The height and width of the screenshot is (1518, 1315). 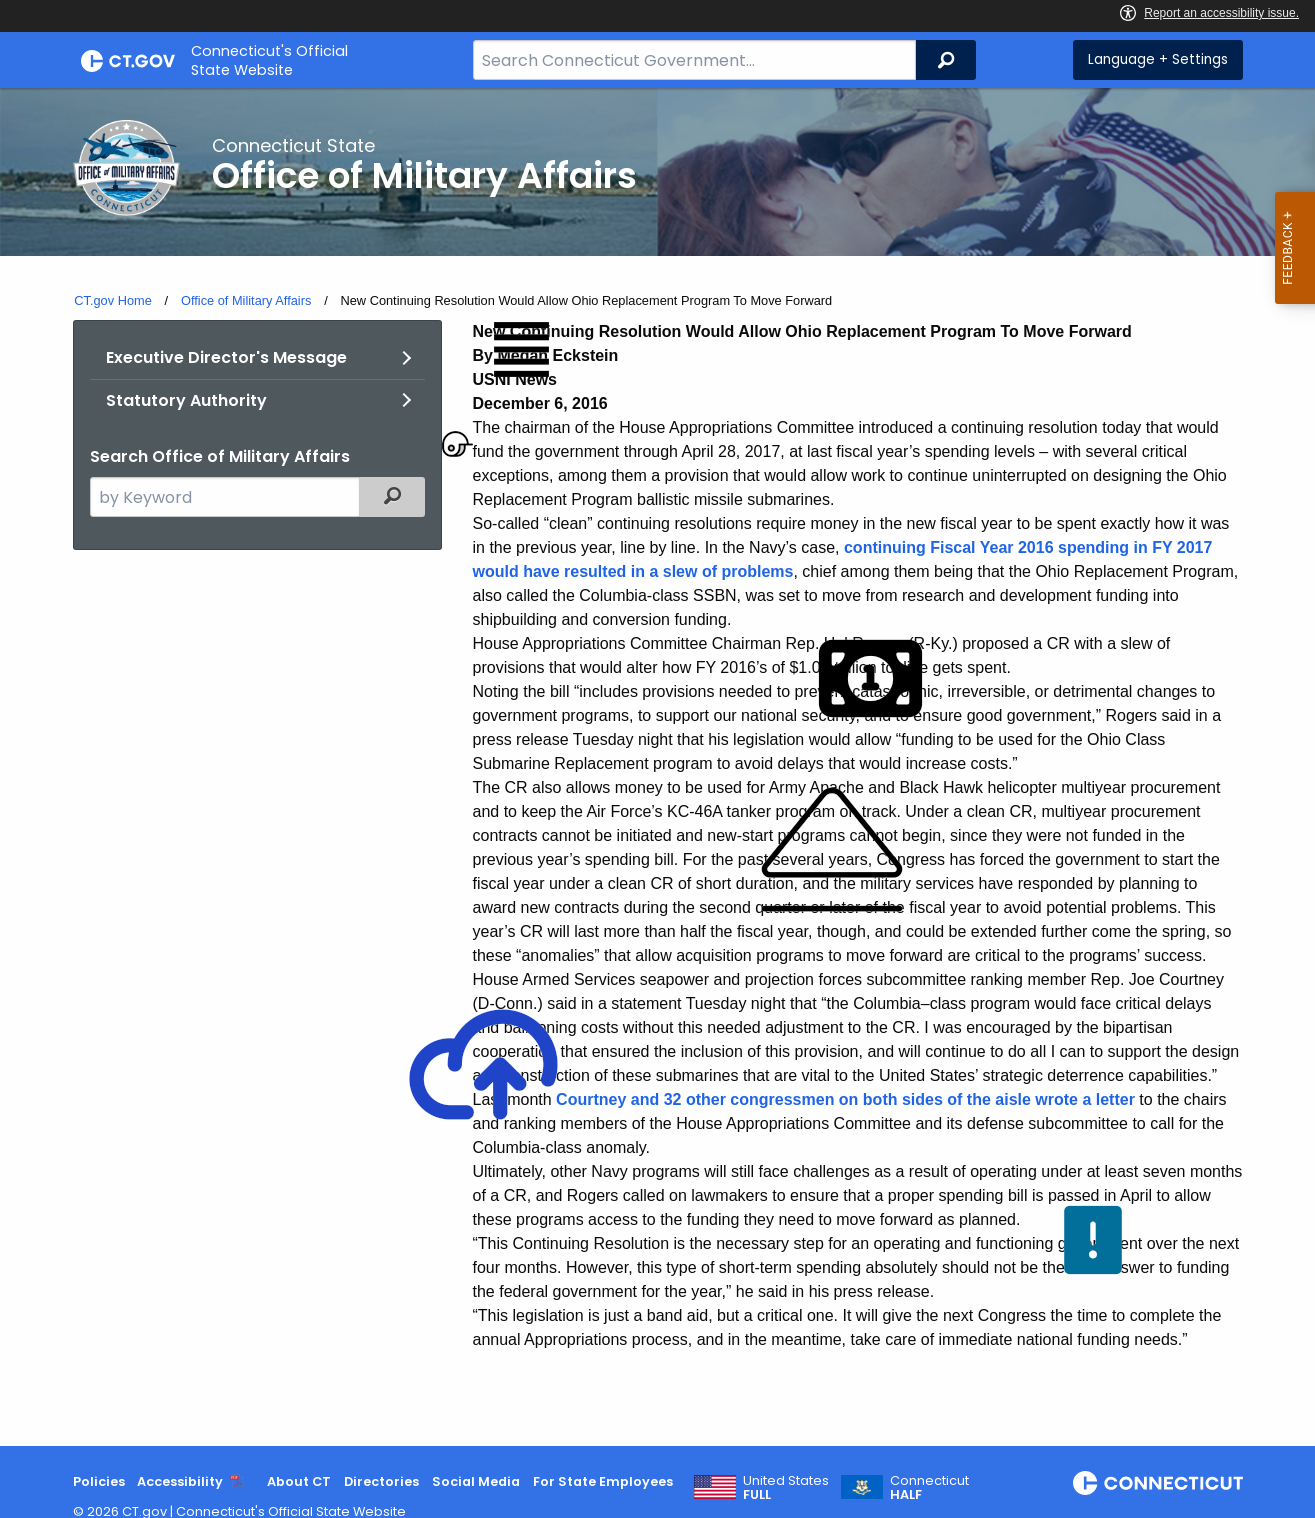 I want to click on indicates a warning or alert requiring attention, so click(x=1093, y=1240).